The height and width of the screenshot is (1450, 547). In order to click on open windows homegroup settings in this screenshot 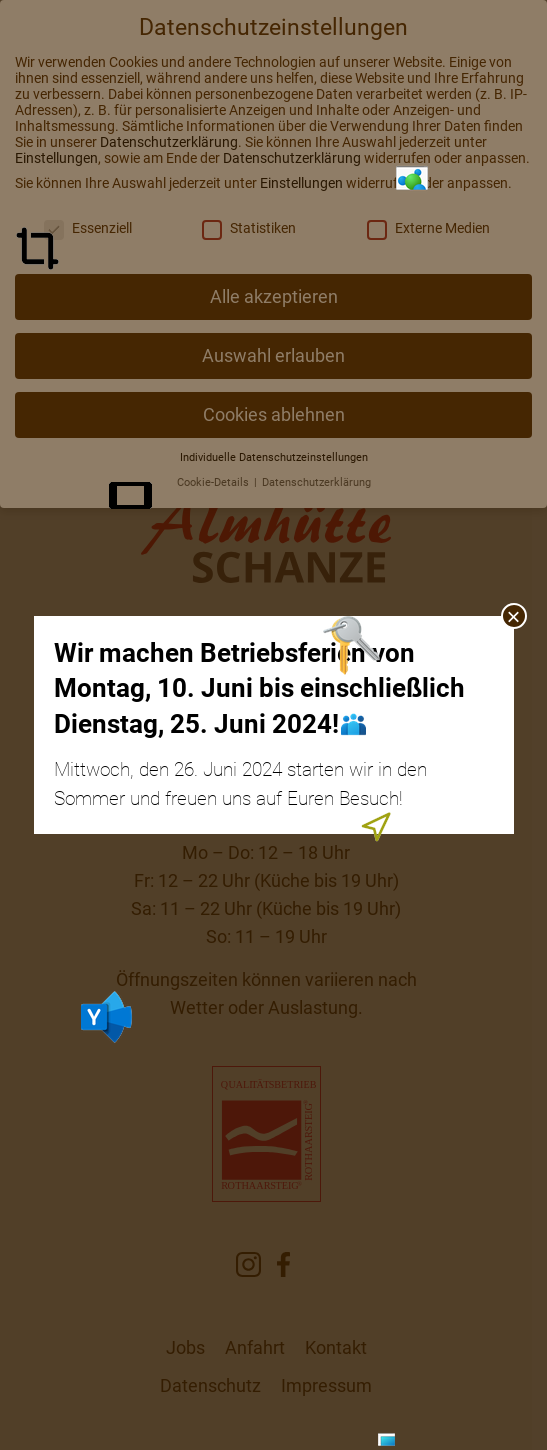, I will do `click(412, 178)`.